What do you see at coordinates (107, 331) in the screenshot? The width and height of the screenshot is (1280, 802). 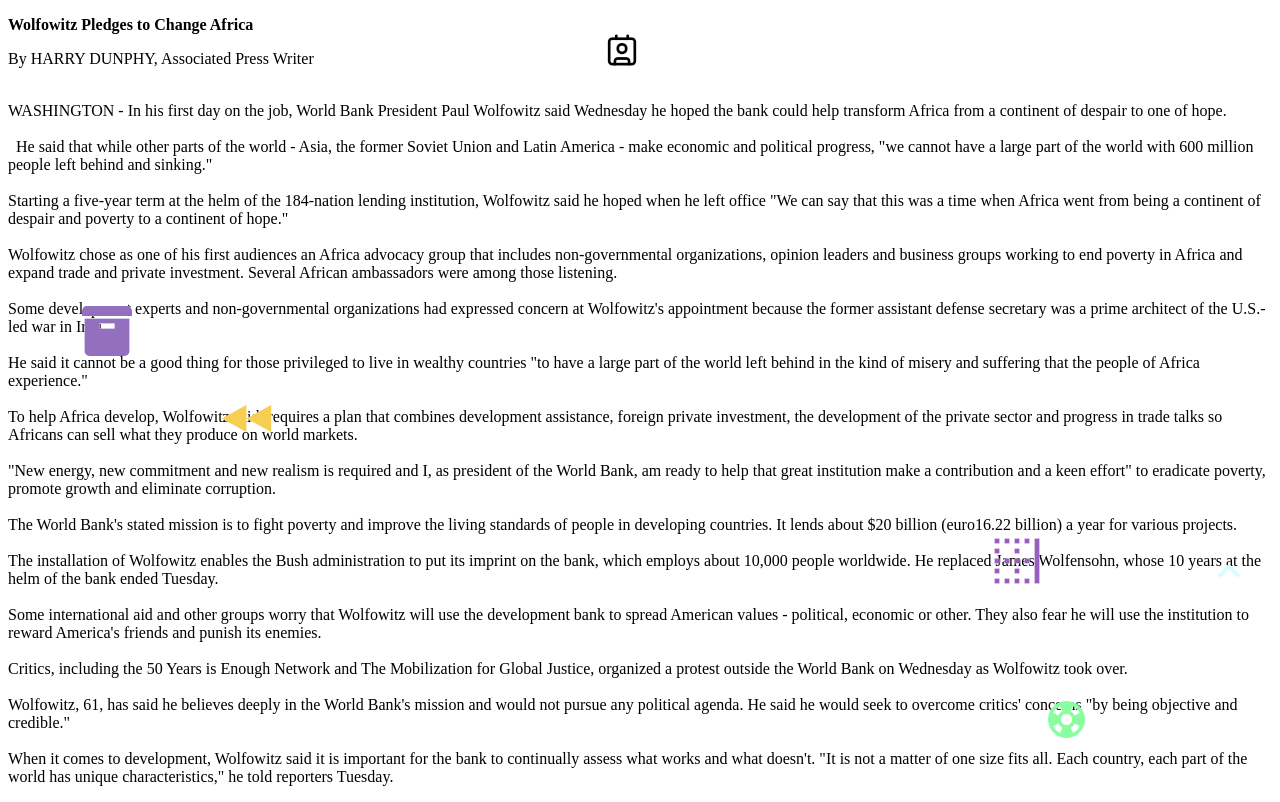 I see `access storage or archived files` at bounding box center [107, 331].